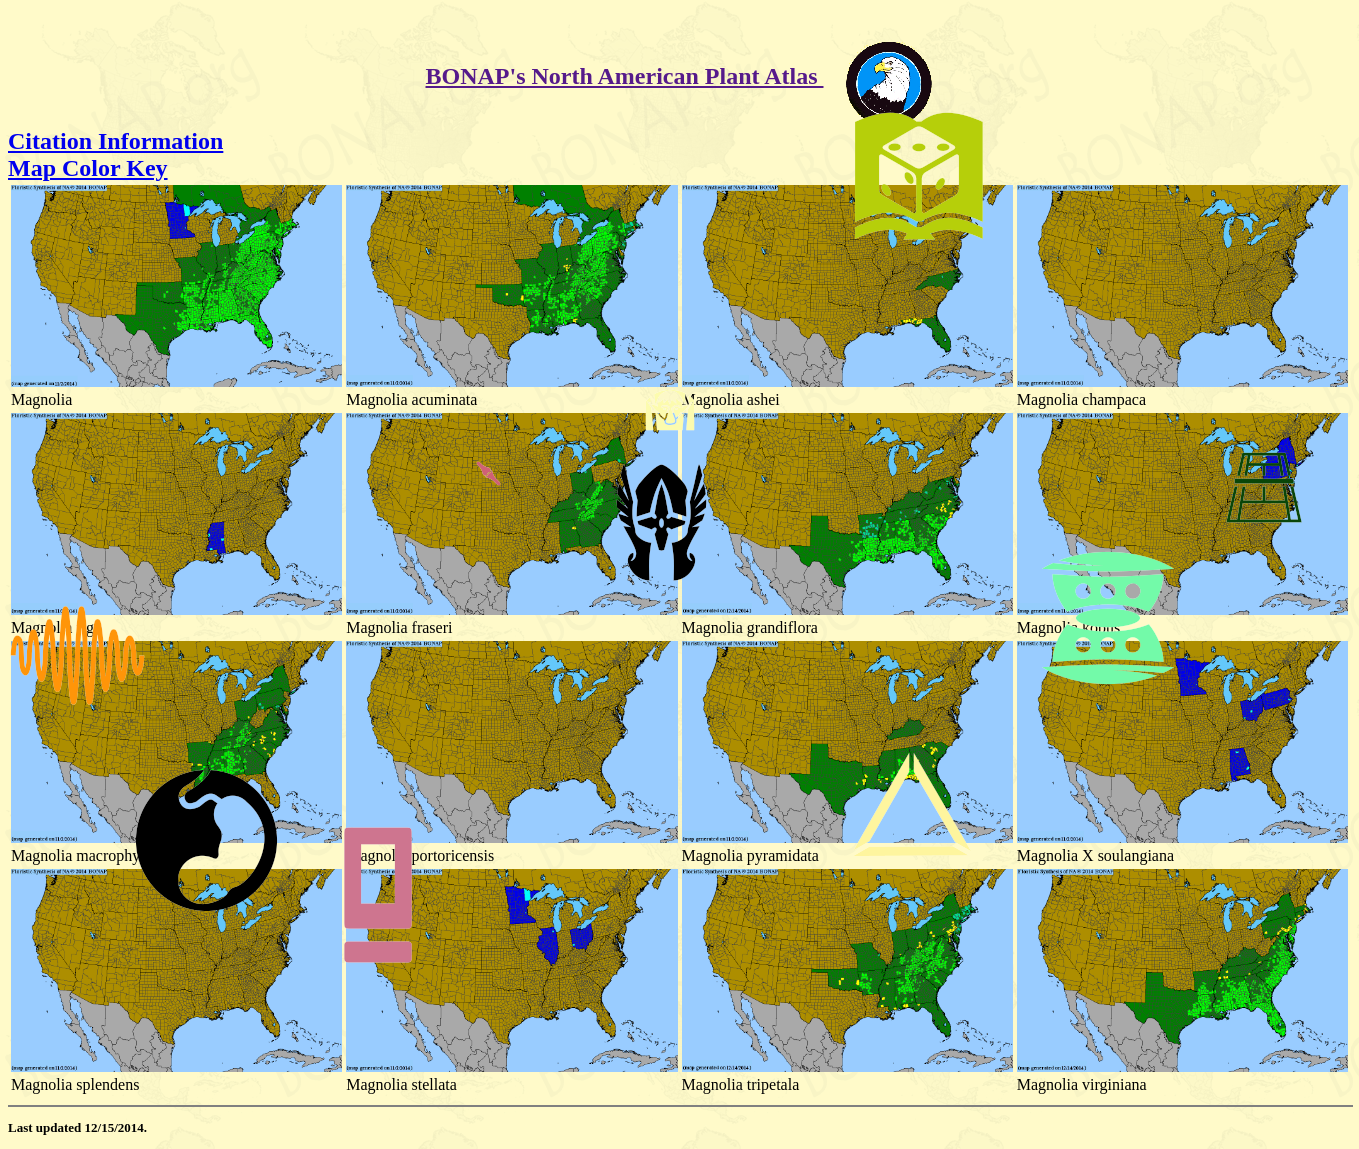 The image size is (1359, 1149). Describe the element at coordinates (919, 177) in the screenshot. I see `view game rules and instructions` at that location.